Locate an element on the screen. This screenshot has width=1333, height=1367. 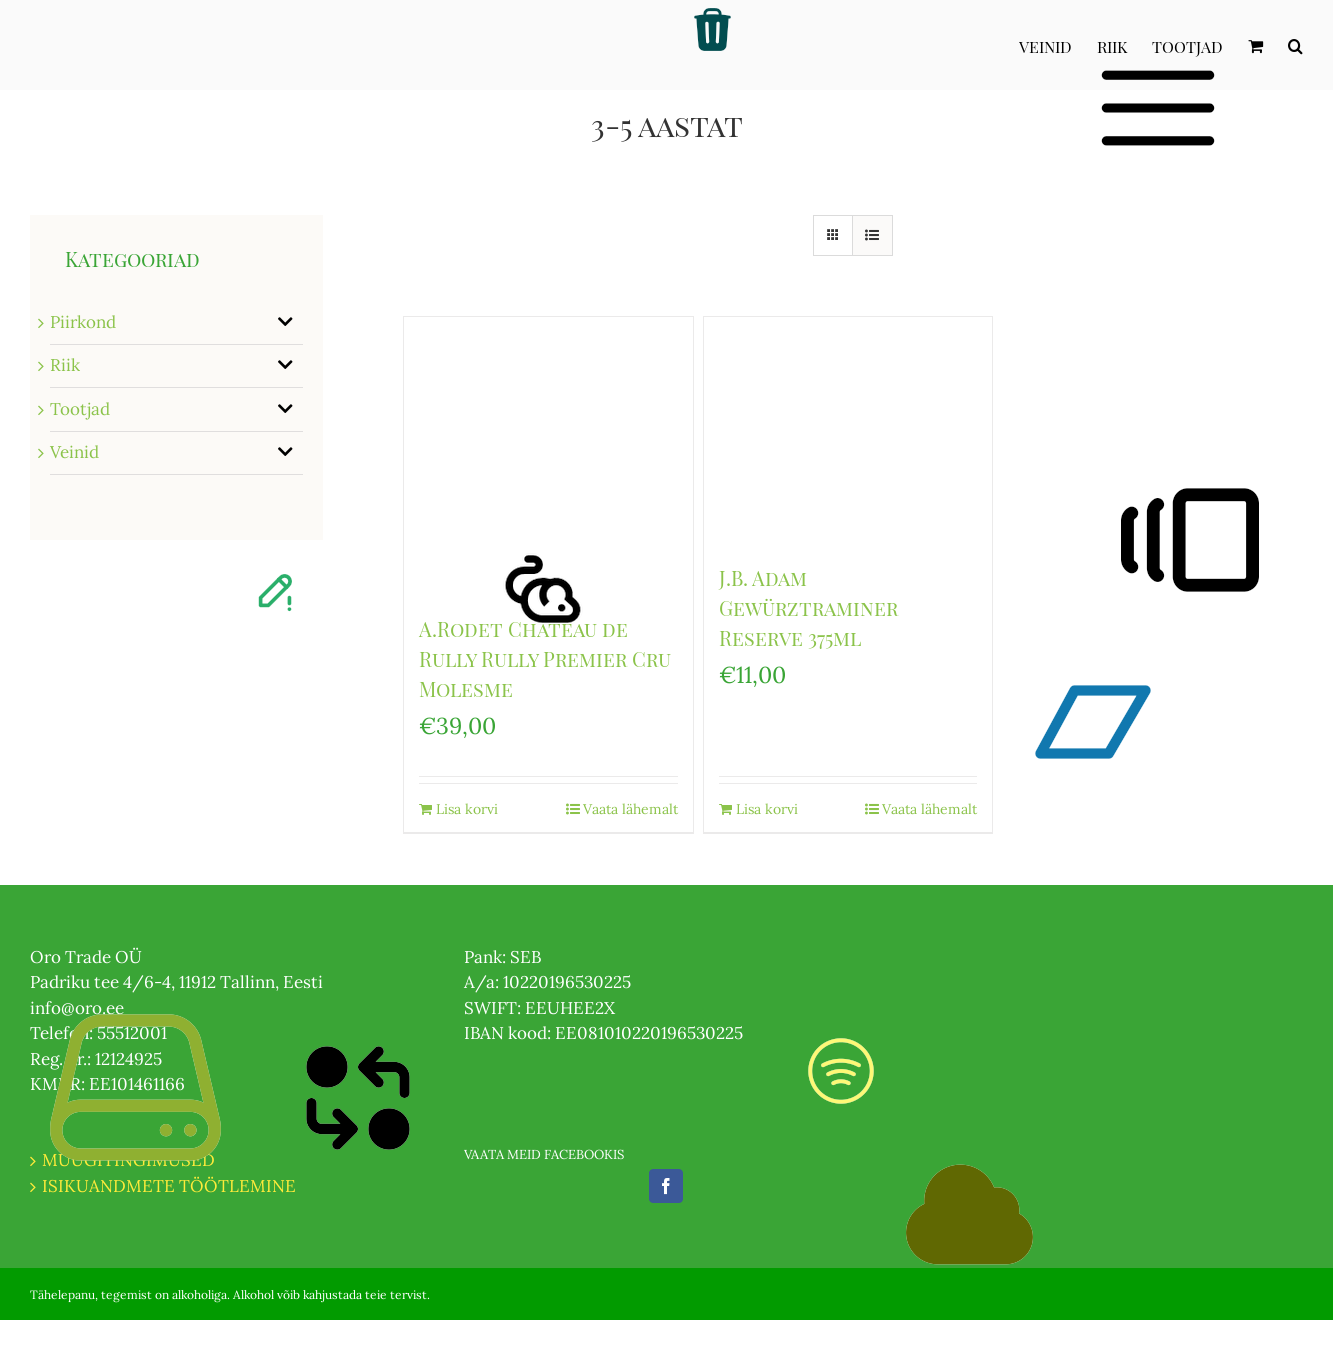
delete selected item is located at coordinates (712, 29).